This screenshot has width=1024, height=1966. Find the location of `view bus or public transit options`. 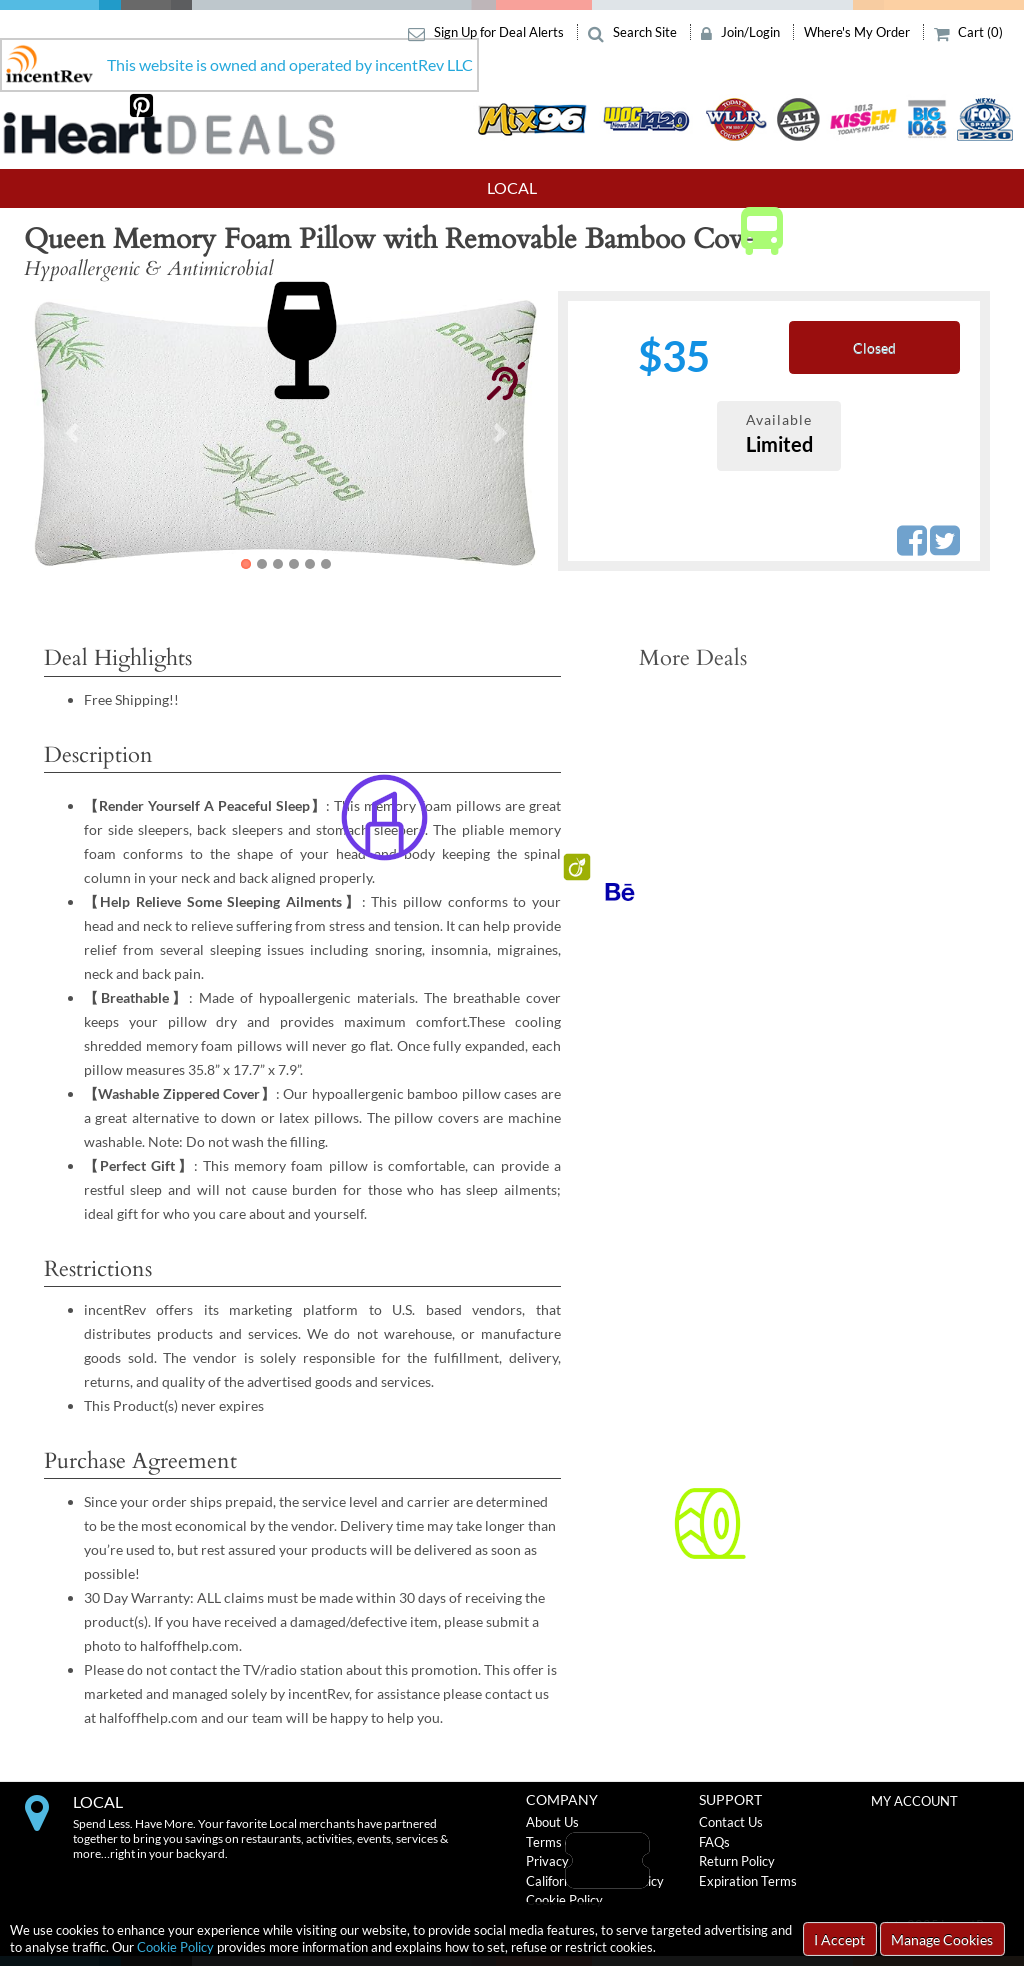

view bus or public transit options is located at coordinates (762, 231).